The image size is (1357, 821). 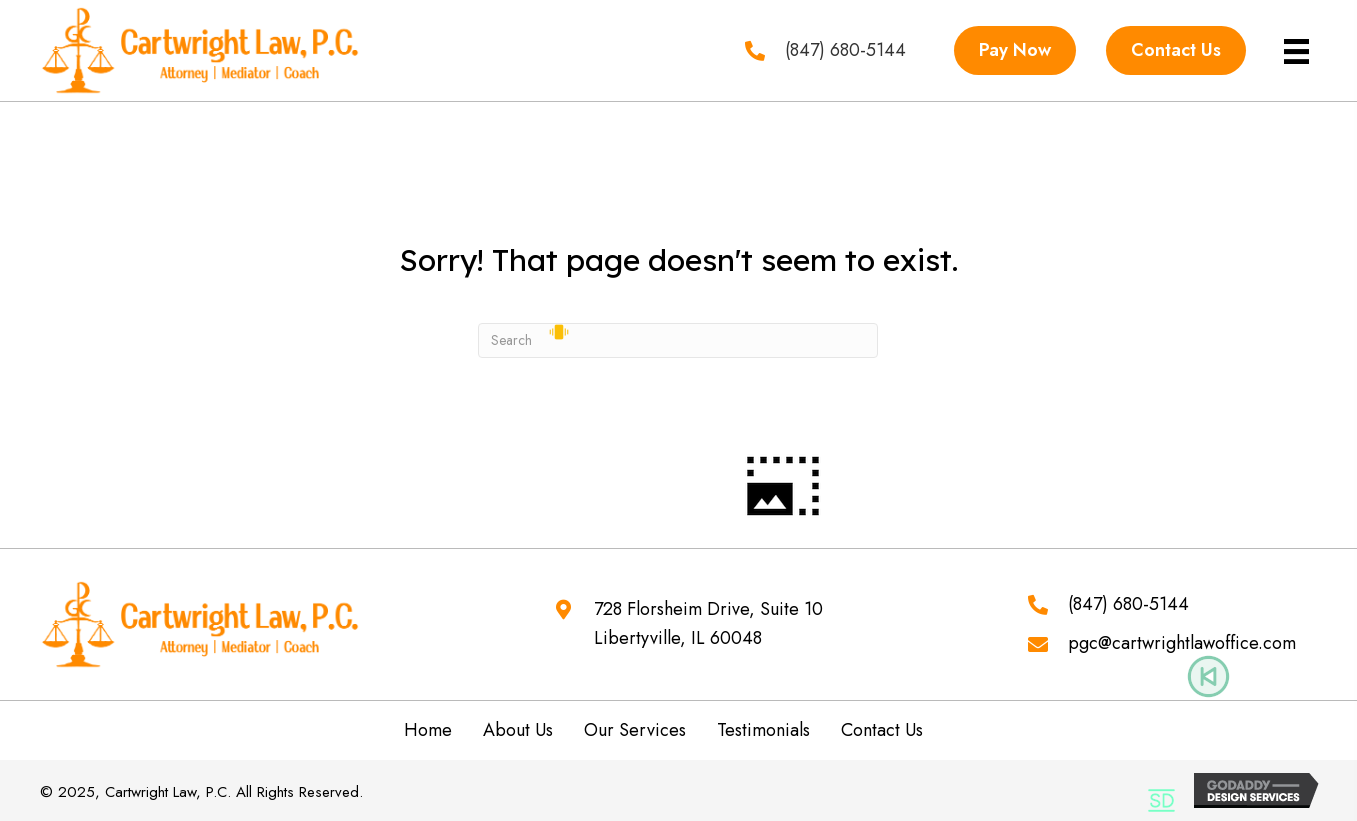 I want to click on skip to previous track, so click(x=1208, y=676).